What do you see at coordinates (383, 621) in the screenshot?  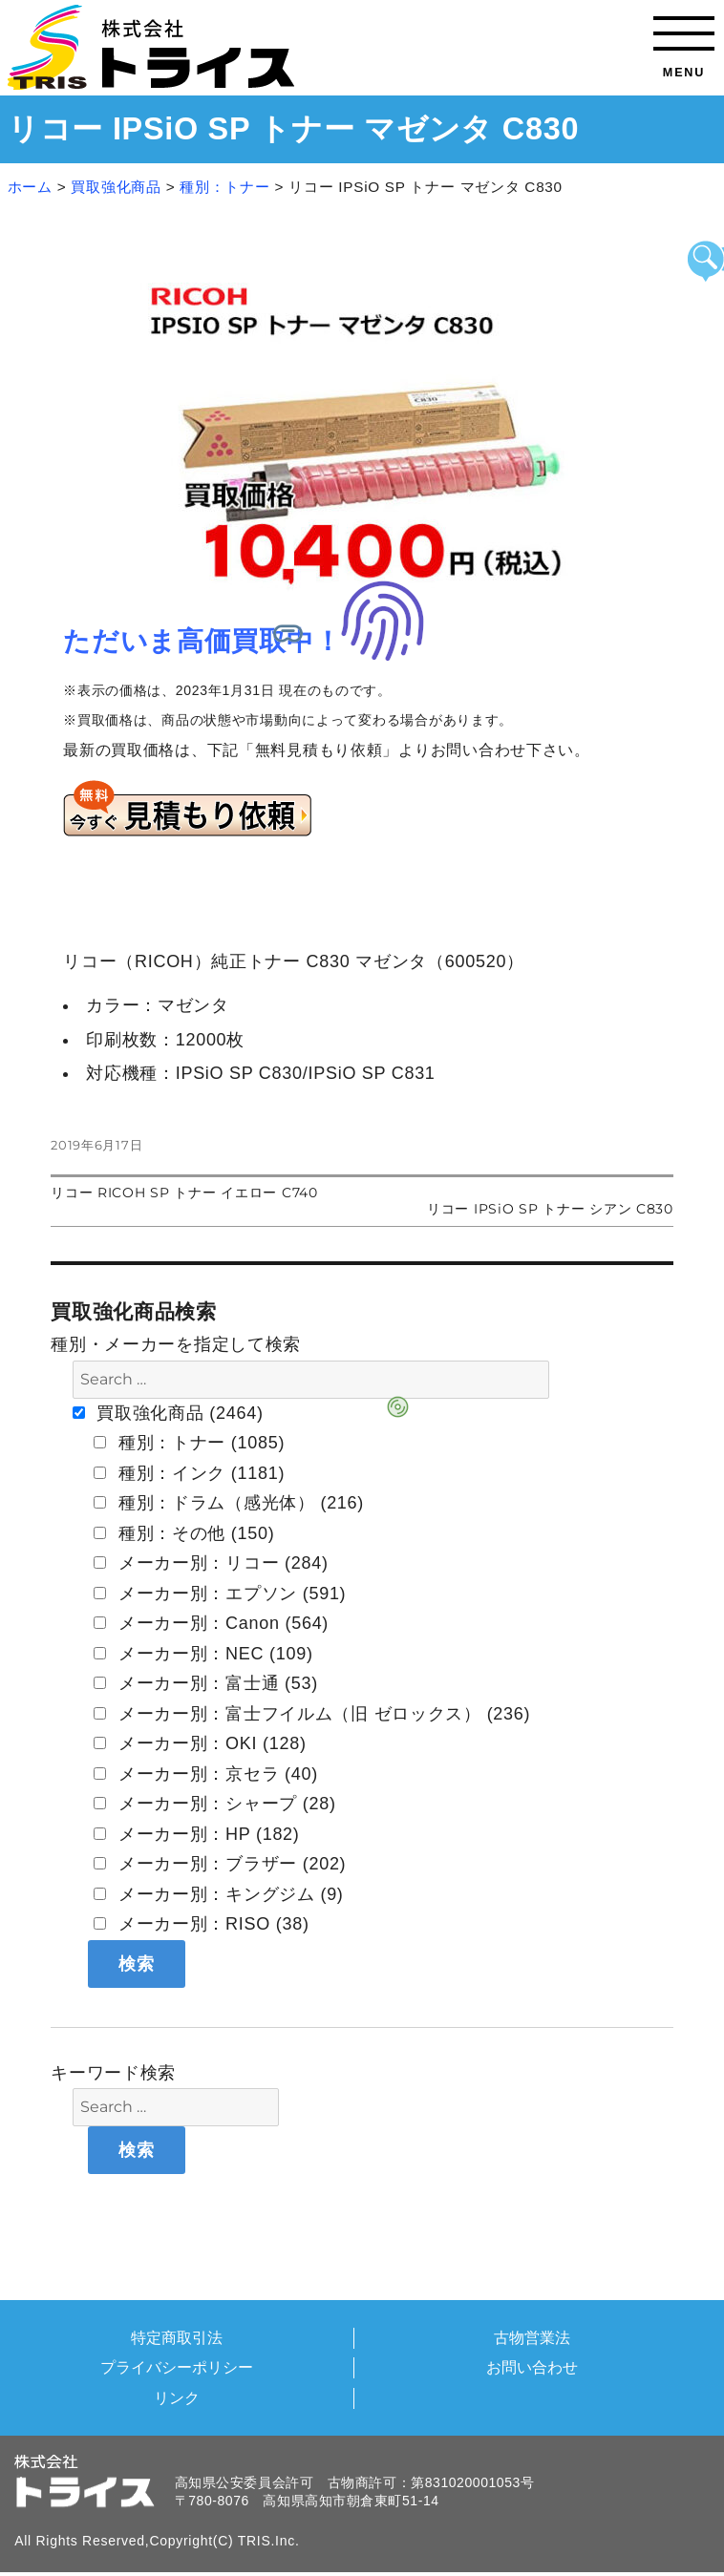 I see `authenticate with biometric fingerprint` at bounding box center [383, 621].